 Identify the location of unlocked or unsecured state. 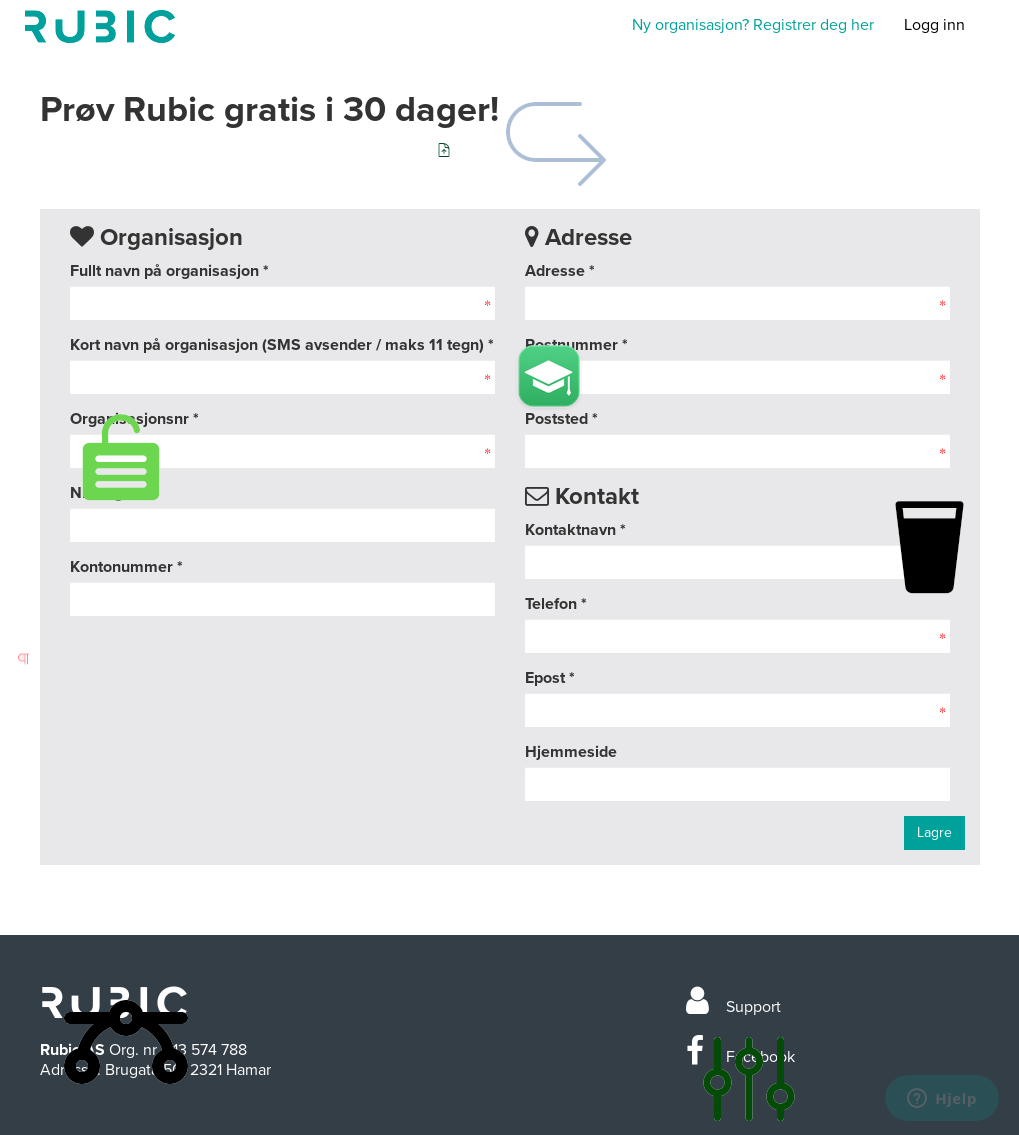
(121, 462).